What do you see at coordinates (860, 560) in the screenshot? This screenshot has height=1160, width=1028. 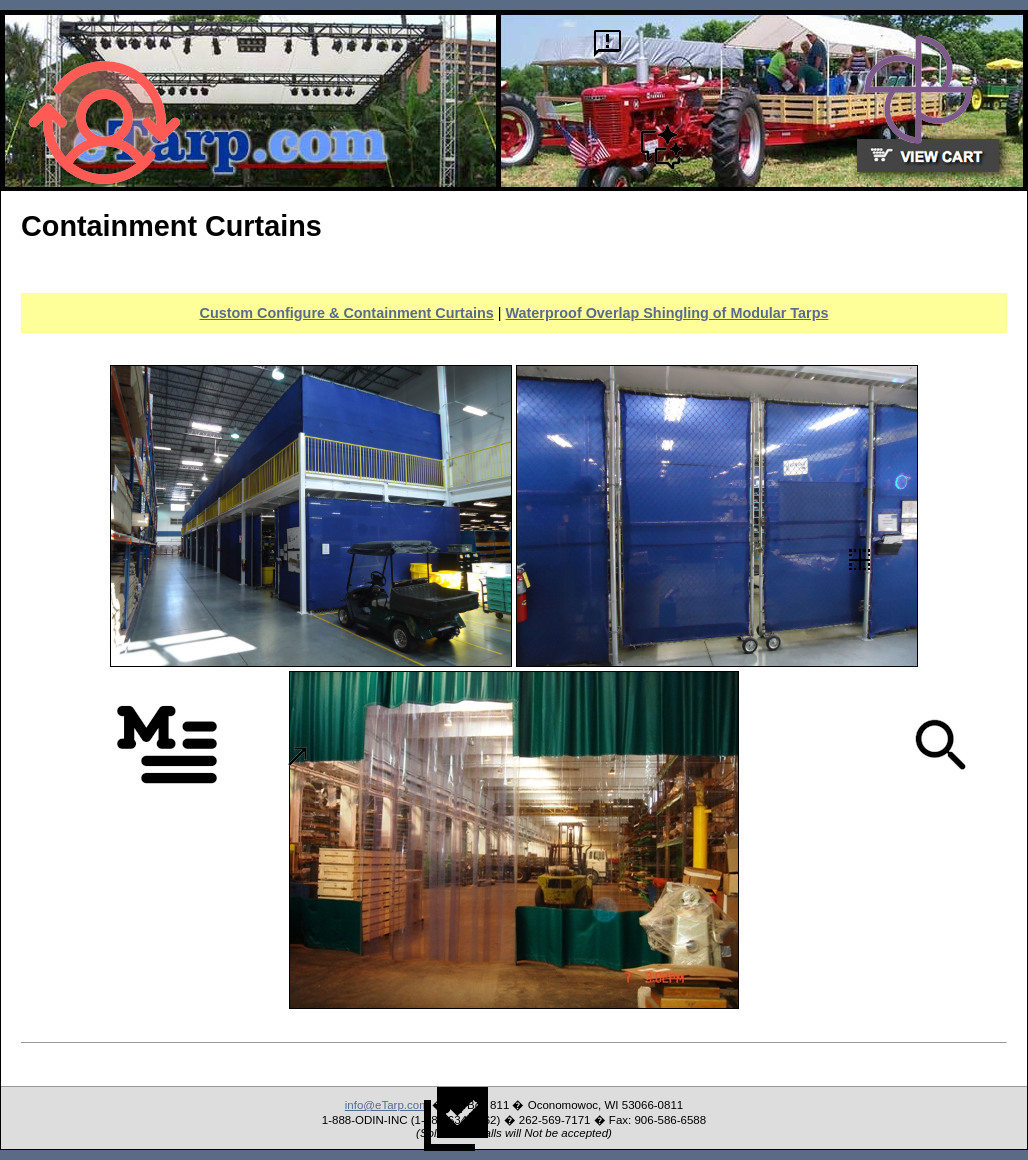 I see `apply inner borders to selected cells` at bounding box center [860, 560].